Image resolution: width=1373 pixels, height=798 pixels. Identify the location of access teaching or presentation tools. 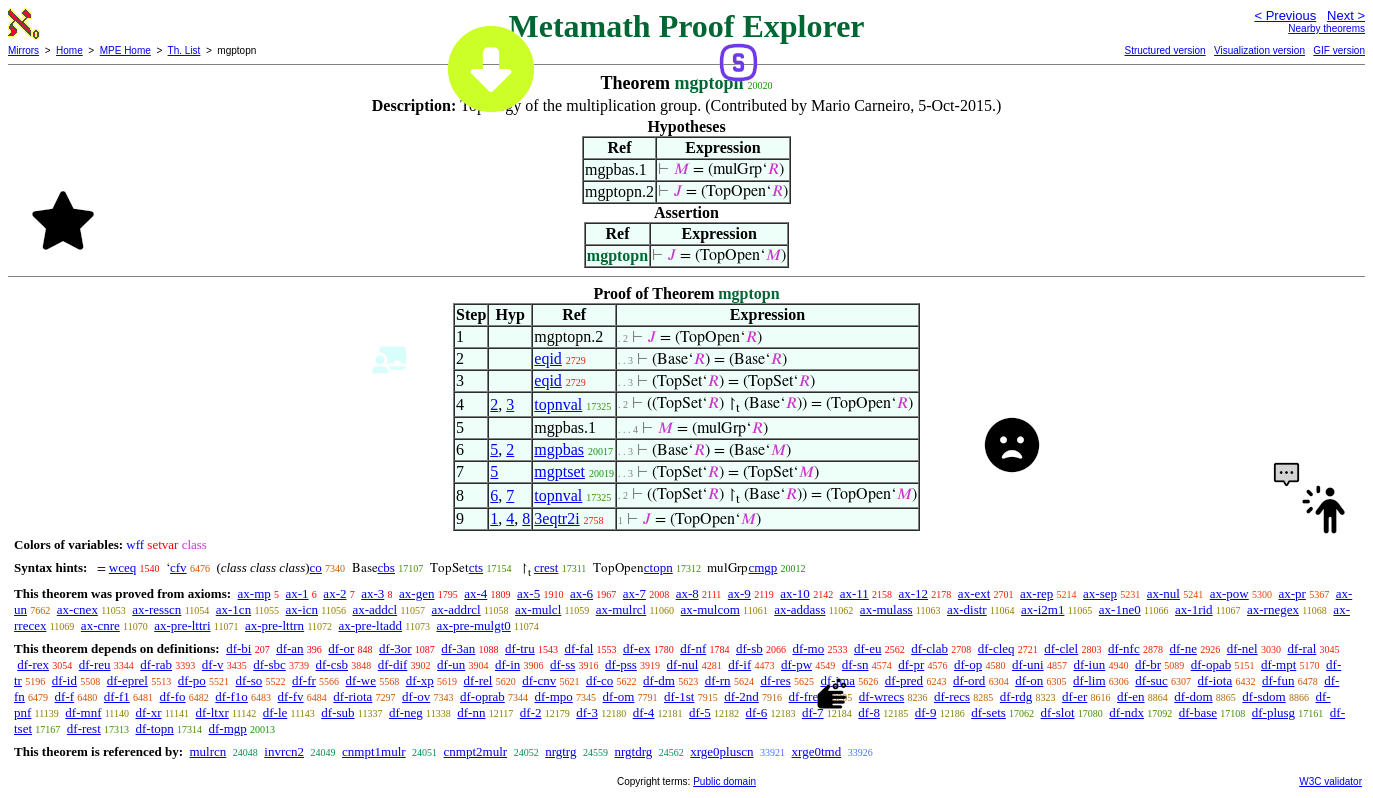
(390, 359).